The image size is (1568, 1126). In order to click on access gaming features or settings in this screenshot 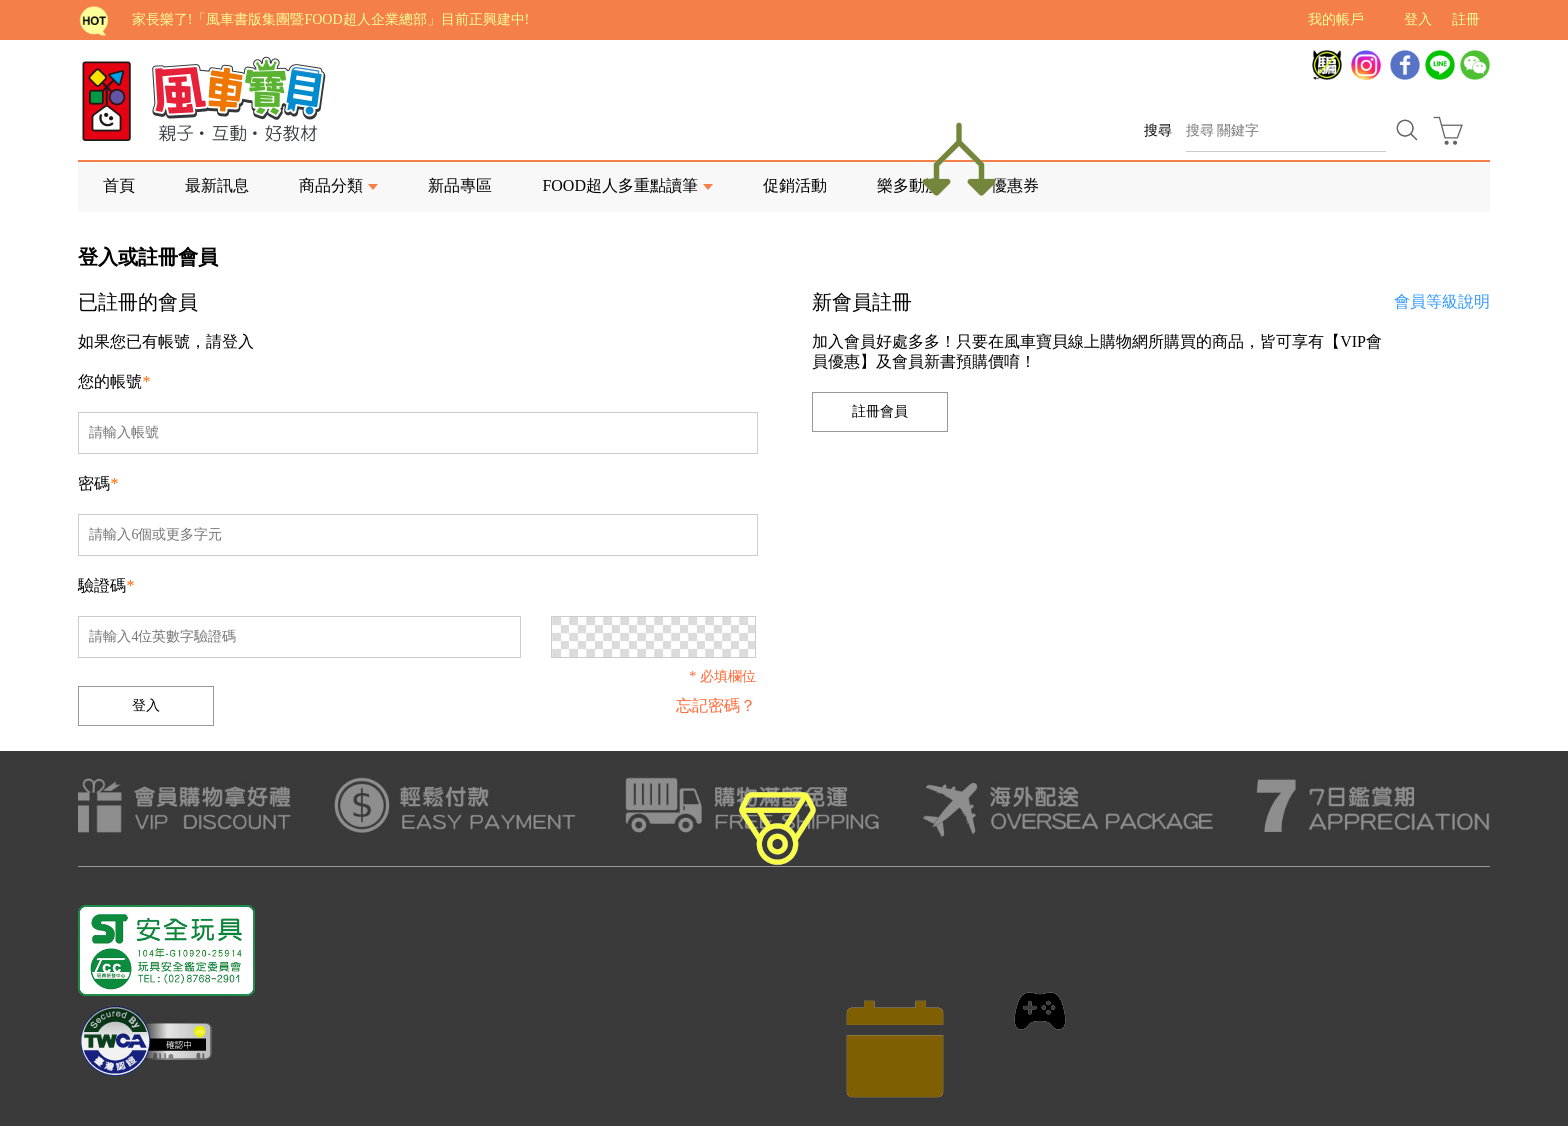, I will do `click(1040, 1011)`.